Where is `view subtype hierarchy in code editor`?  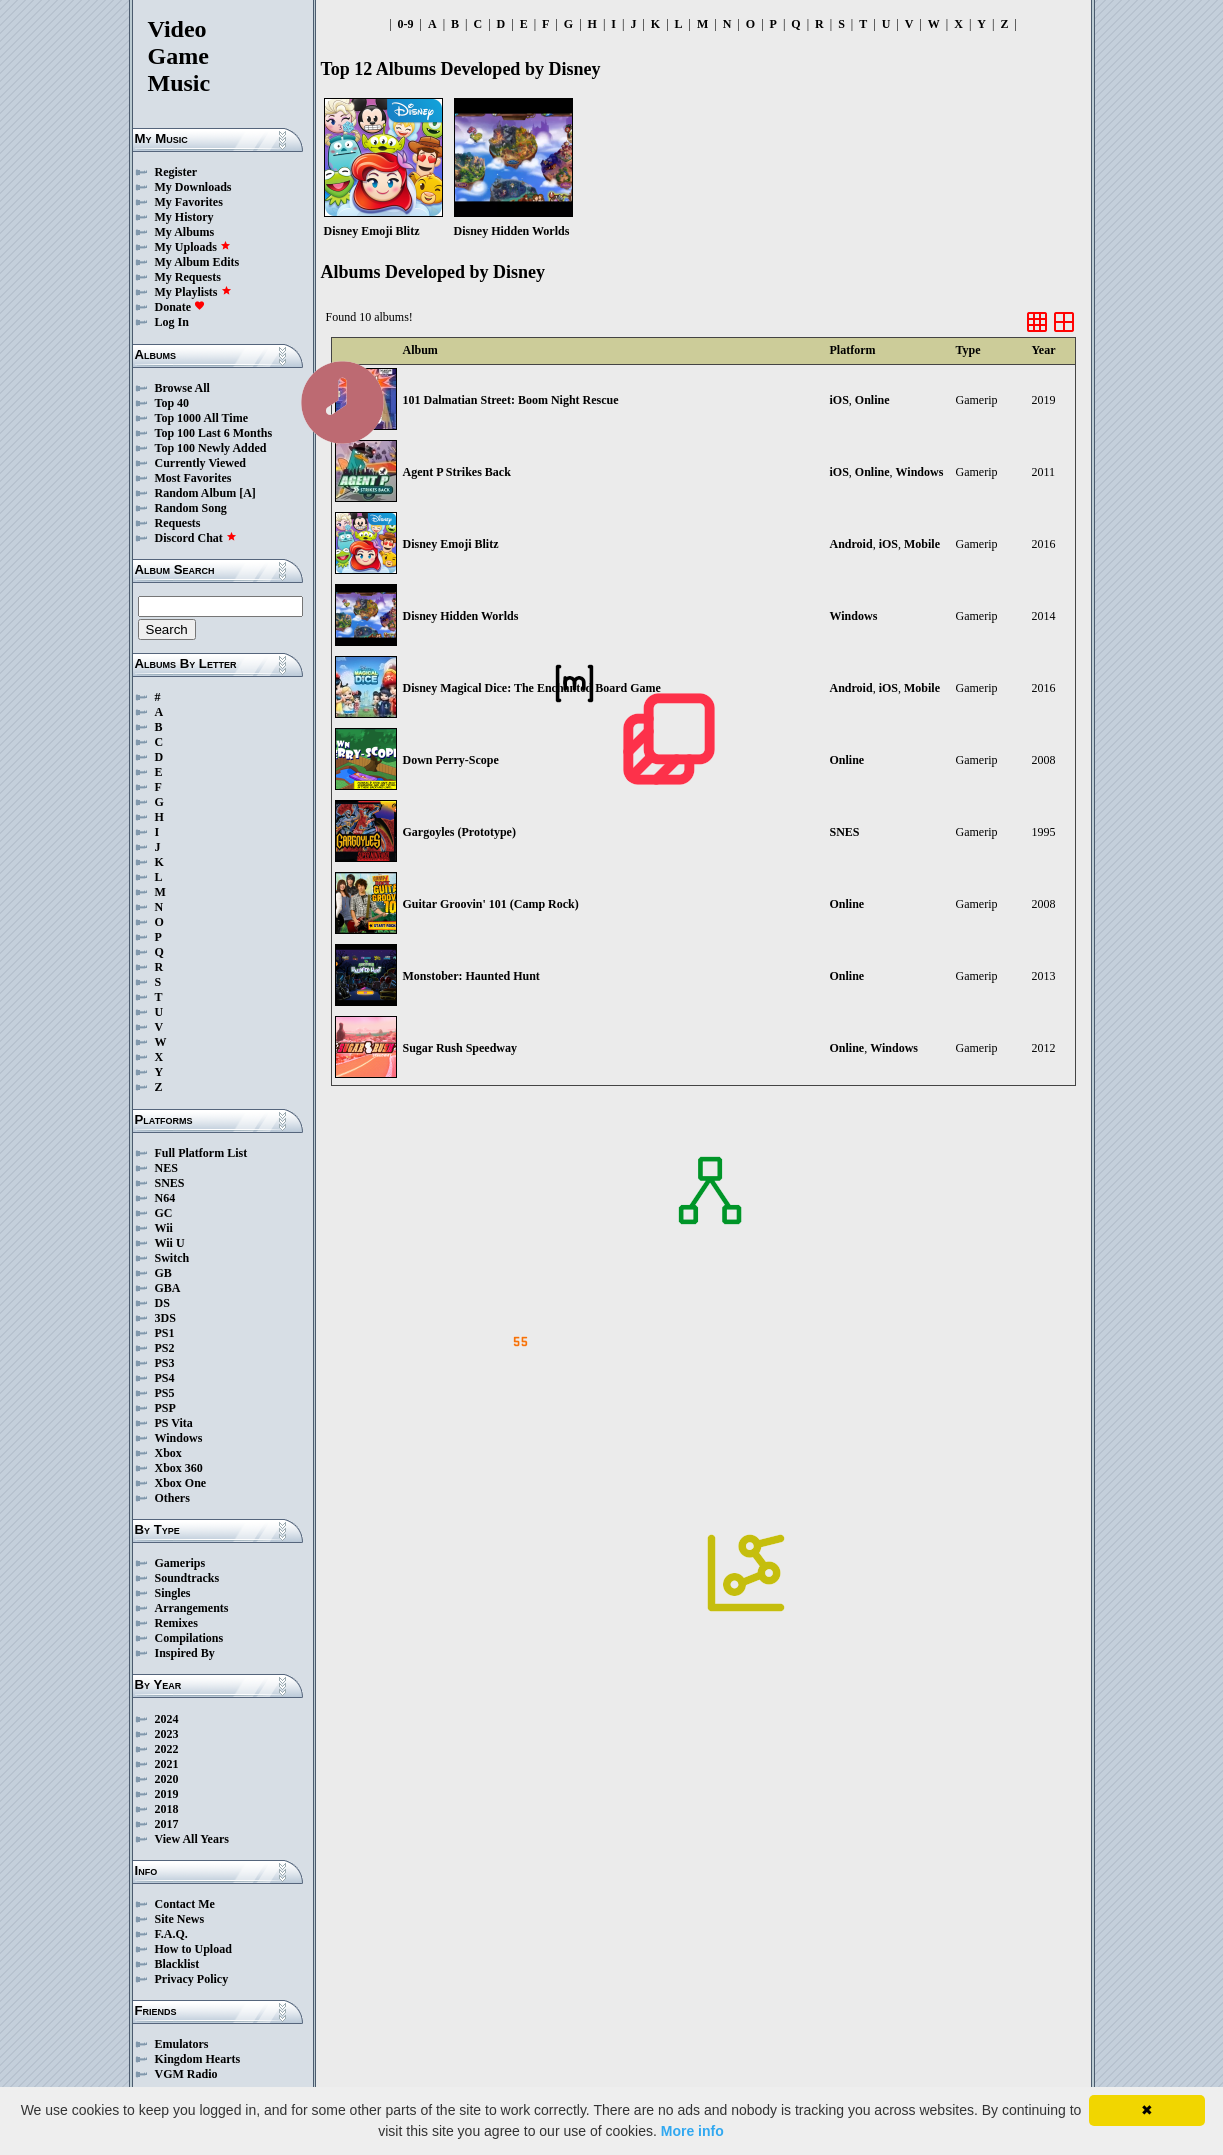 view subtype hierarchy in code editor is located at coordinates (712, 1190).